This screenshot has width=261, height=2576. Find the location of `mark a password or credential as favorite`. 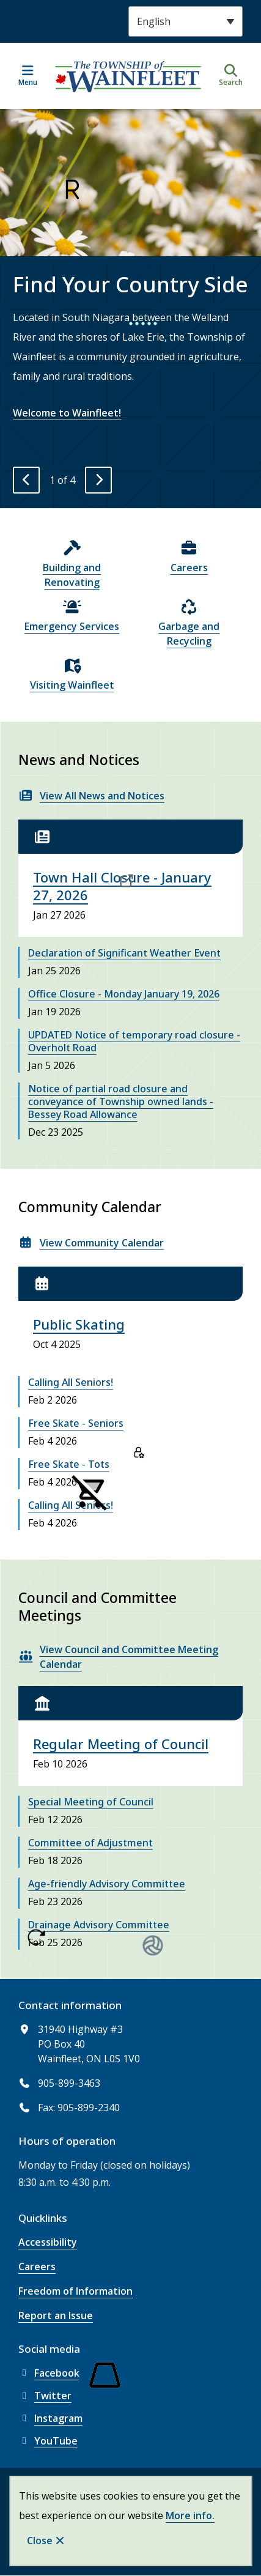

mark a password or credential as favorite is located at coordinates (138, 1452).